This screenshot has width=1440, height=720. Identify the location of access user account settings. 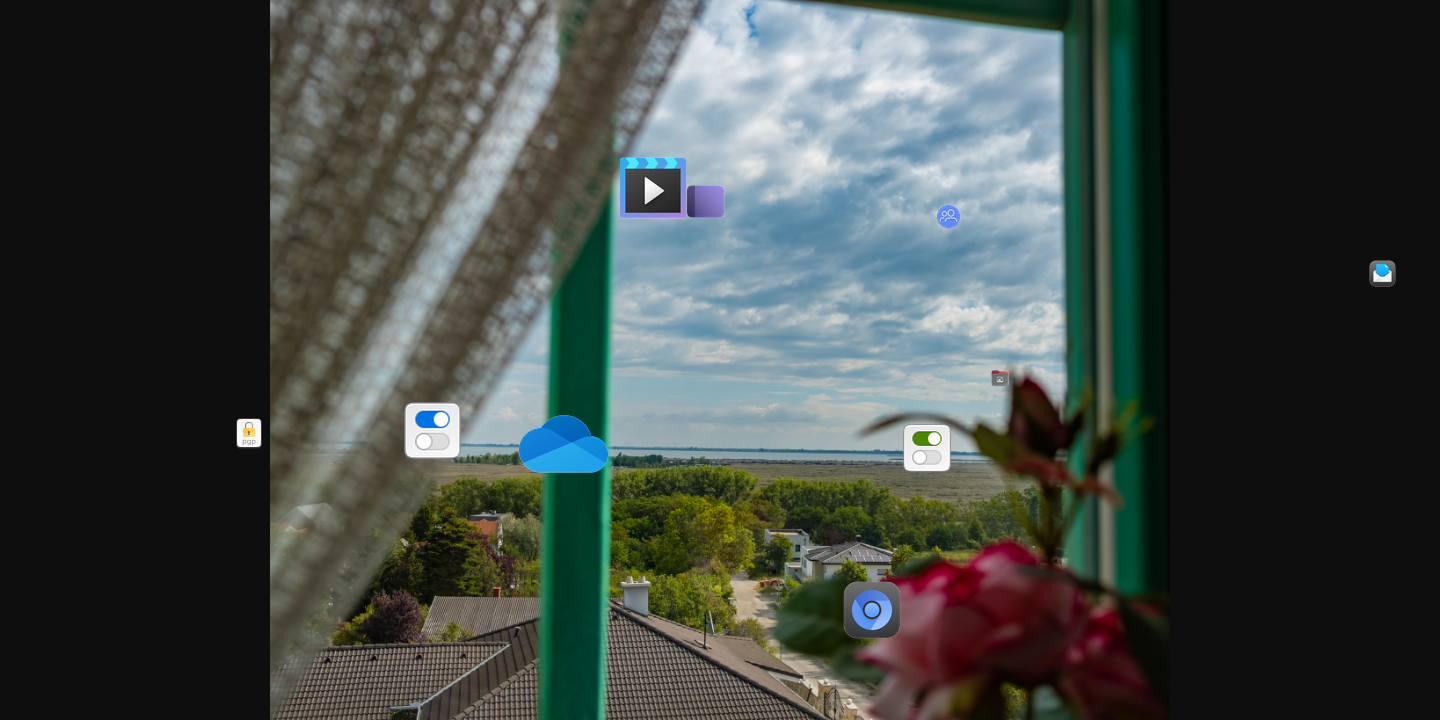
(948, 216).